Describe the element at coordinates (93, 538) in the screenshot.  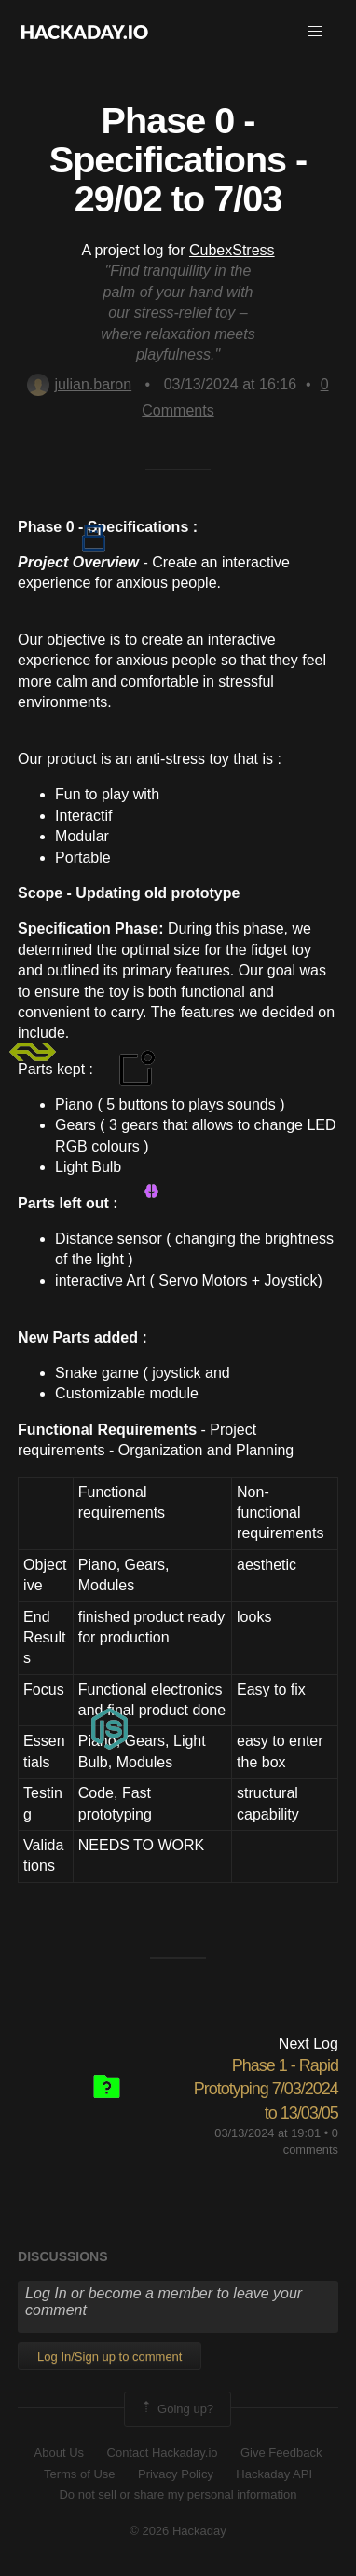
I see `access USB drive or external storage` at that location.